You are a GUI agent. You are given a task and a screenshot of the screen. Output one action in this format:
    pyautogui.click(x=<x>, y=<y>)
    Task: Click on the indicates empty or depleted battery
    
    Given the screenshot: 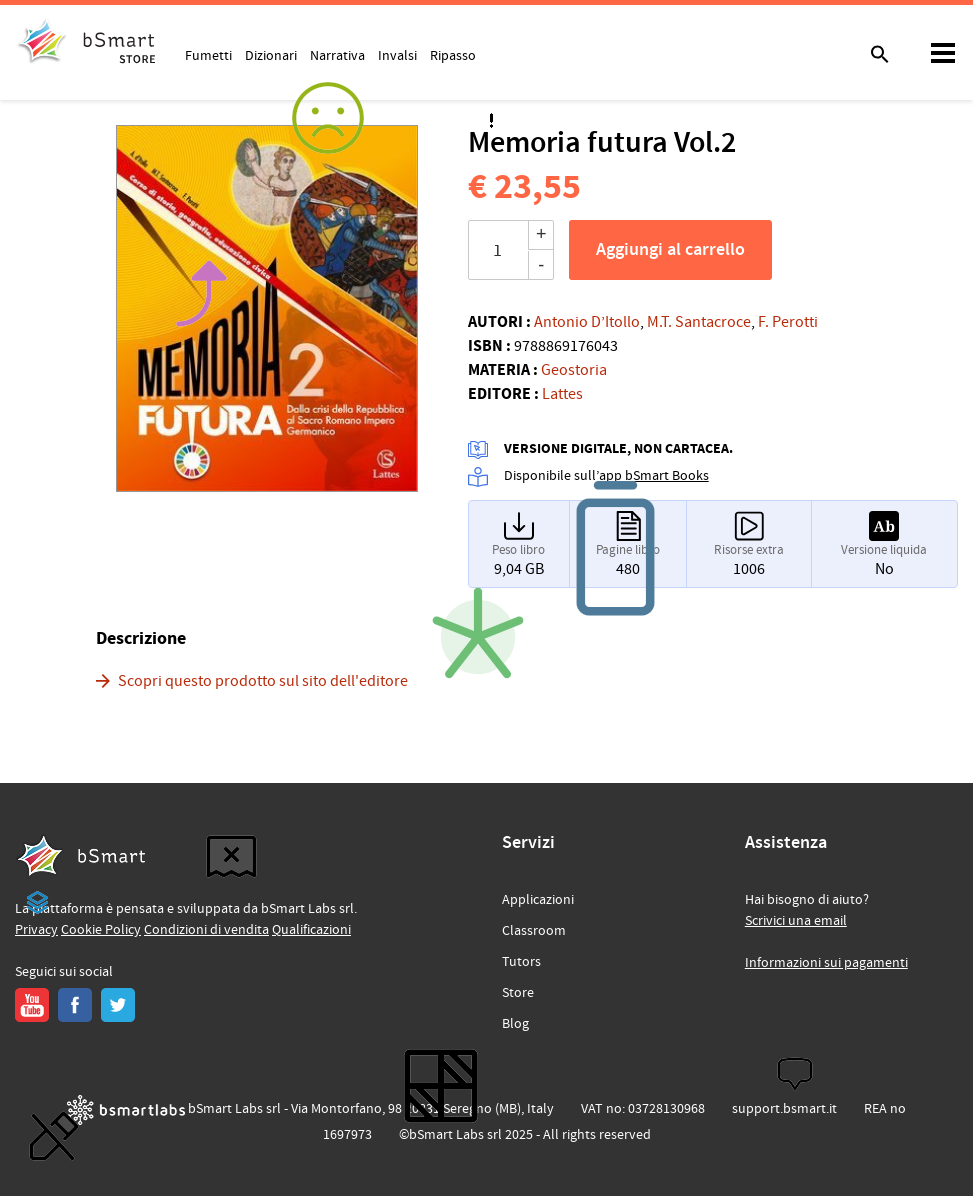 What is the action you would take?
    pyautogui.click(x=615, y=550)
    